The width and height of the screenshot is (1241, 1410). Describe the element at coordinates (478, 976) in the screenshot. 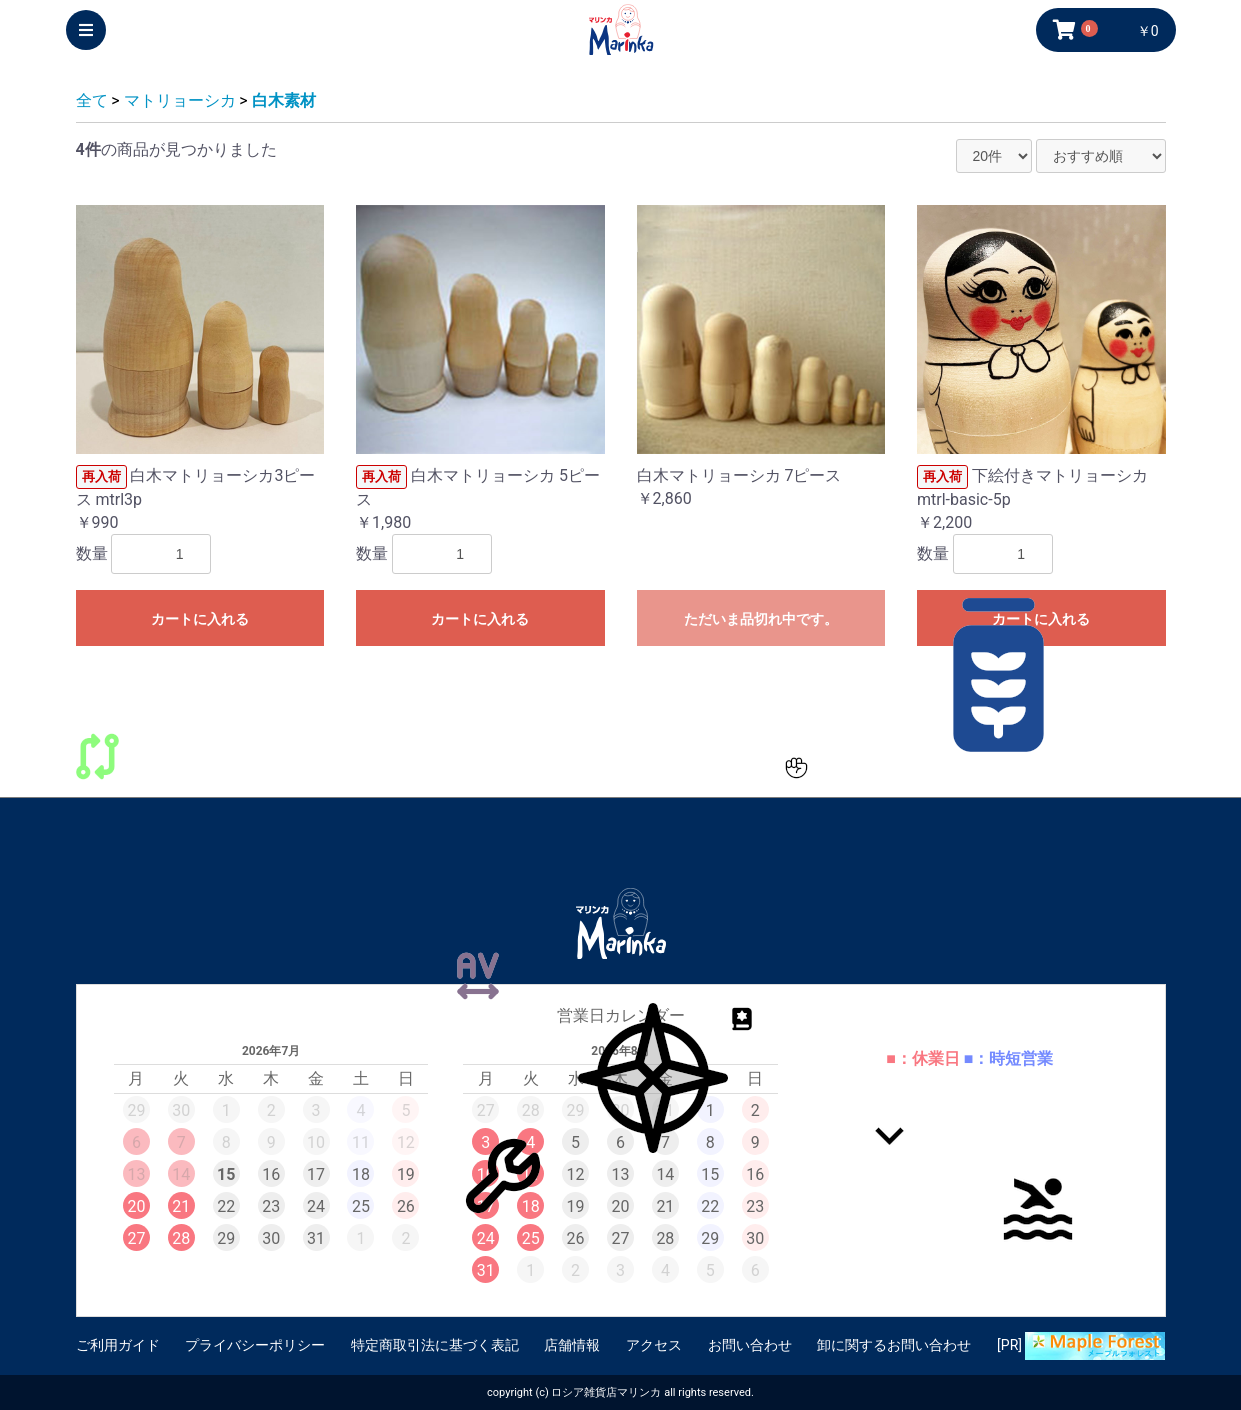

I see `adjust letter spacing in text` at that location.